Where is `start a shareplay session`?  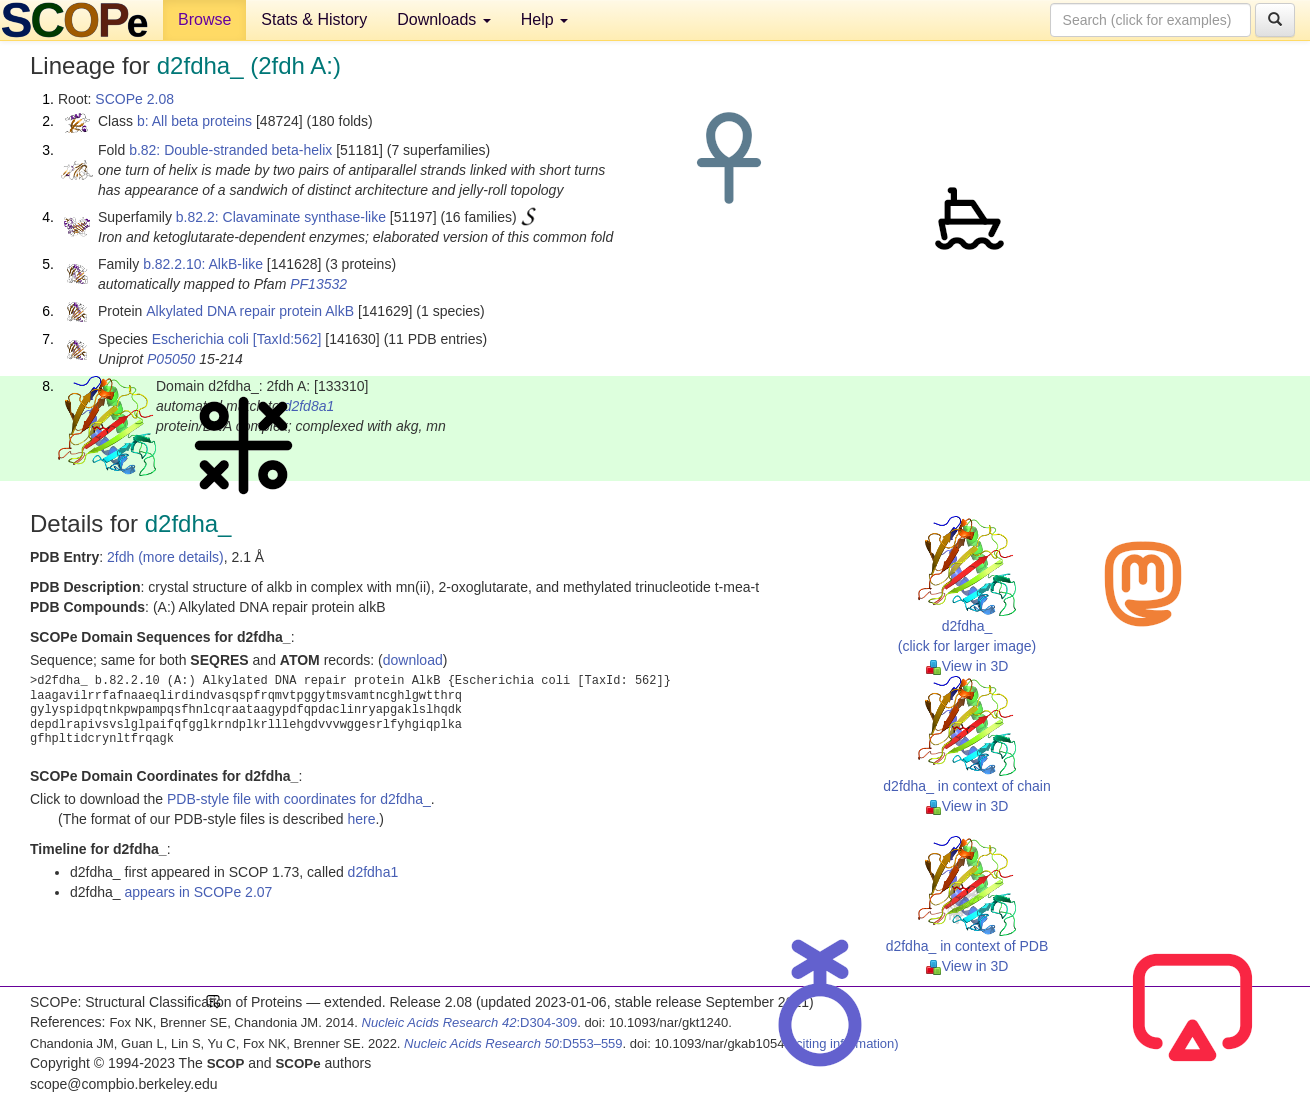
start a shareplay session is located at coordinates (1192, 1007).